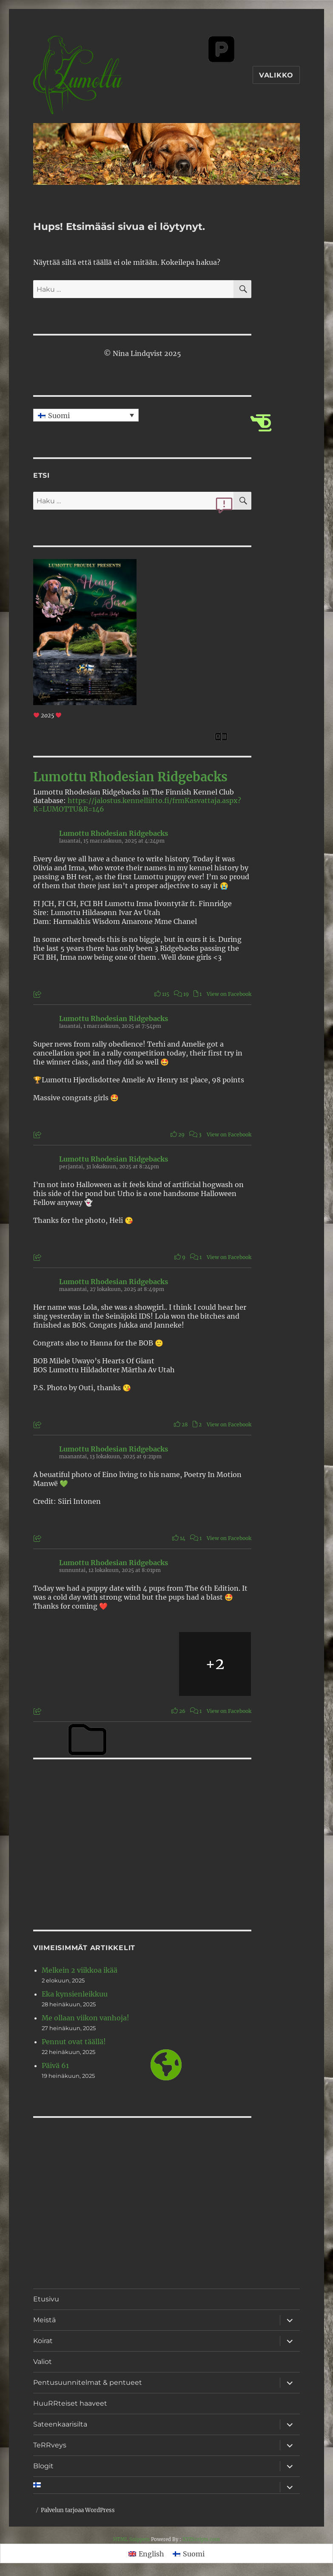 The height and width of the screenshot is (2576, 333). Describe the element at coordinates (221, 737) in the screenshot. I see `enter or edit text in a form field` at that location.